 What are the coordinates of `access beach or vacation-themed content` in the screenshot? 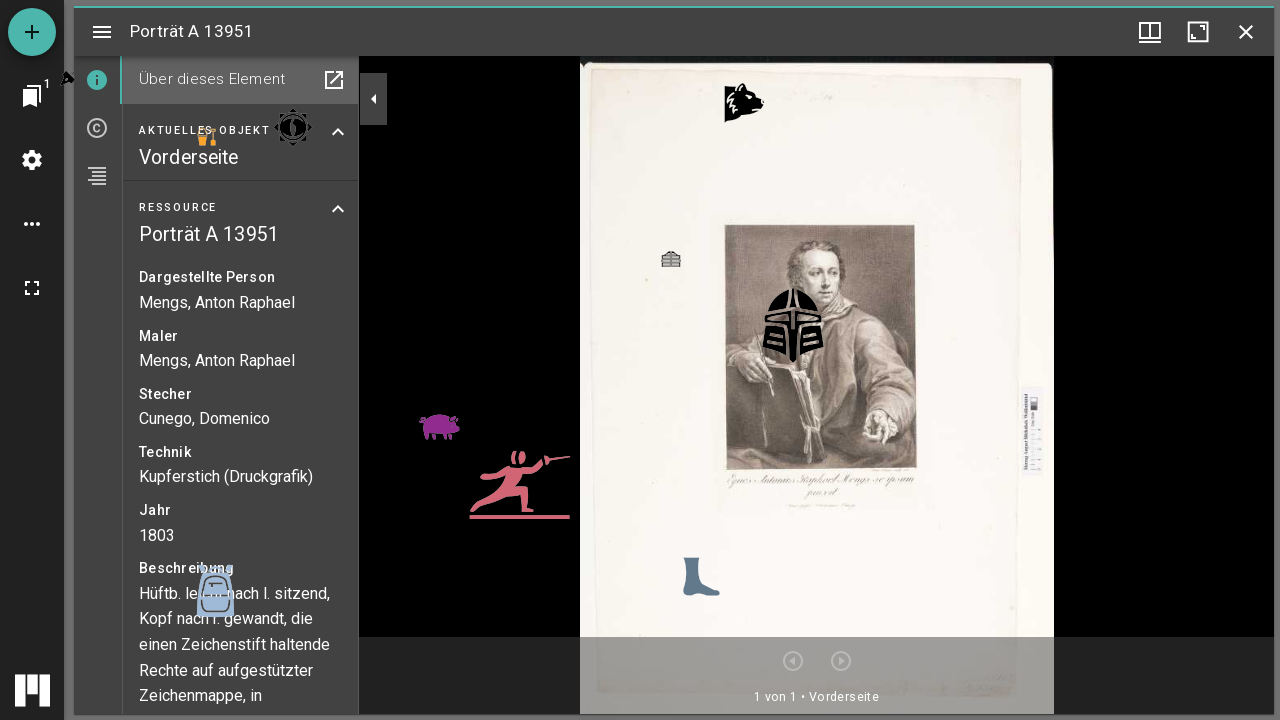 It's located at (206, 136).